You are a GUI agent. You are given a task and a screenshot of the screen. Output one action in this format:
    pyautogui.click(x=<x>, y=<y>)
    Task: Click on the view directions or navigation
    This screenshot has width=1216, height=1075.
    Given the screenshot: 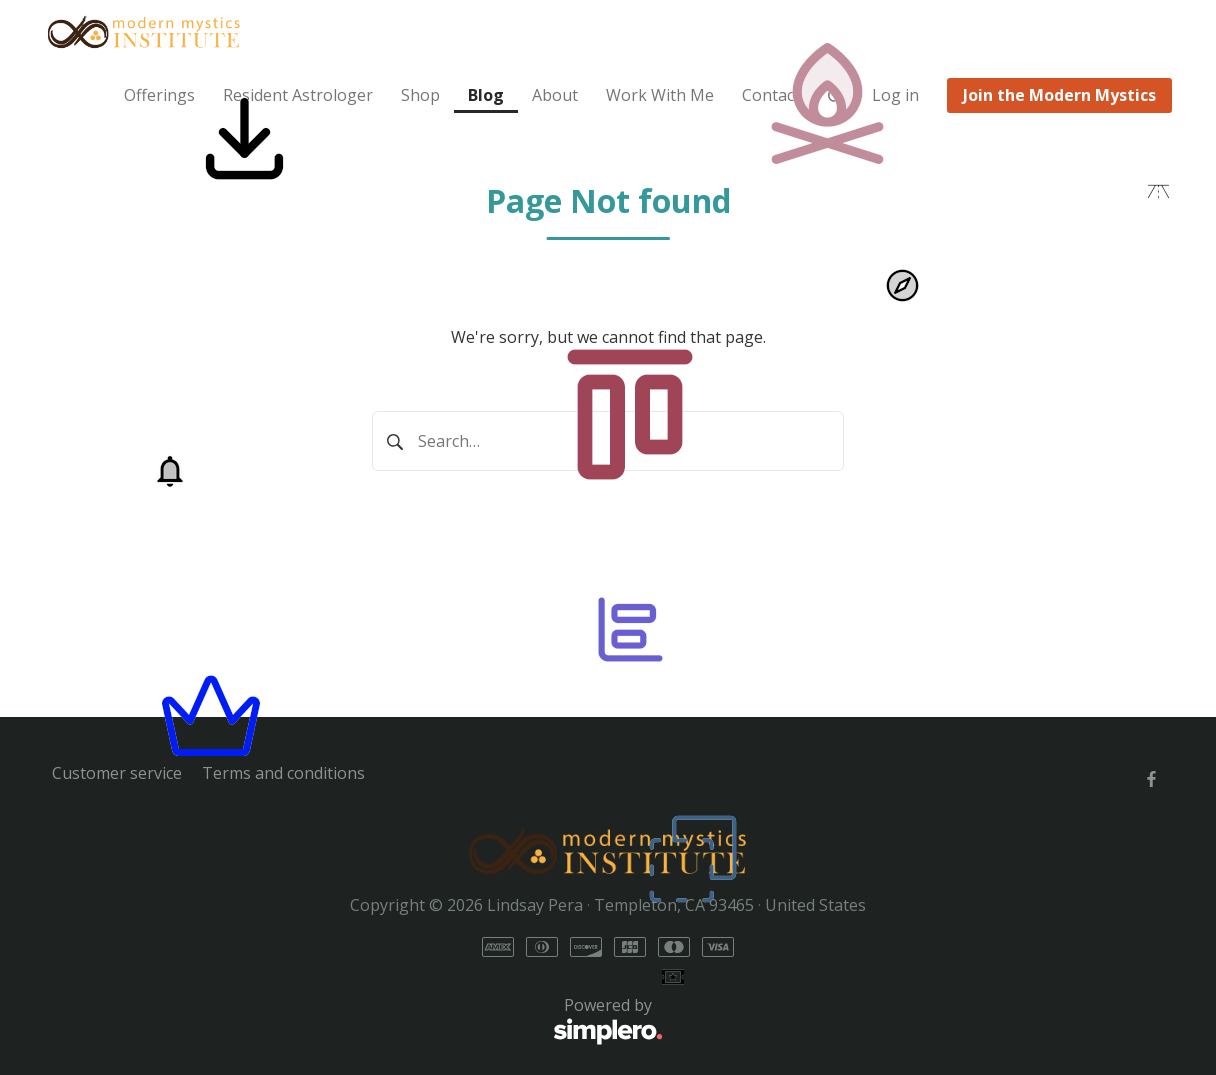 What is the action you would take?
    pyautogui.click(x=1158, y=191)
    